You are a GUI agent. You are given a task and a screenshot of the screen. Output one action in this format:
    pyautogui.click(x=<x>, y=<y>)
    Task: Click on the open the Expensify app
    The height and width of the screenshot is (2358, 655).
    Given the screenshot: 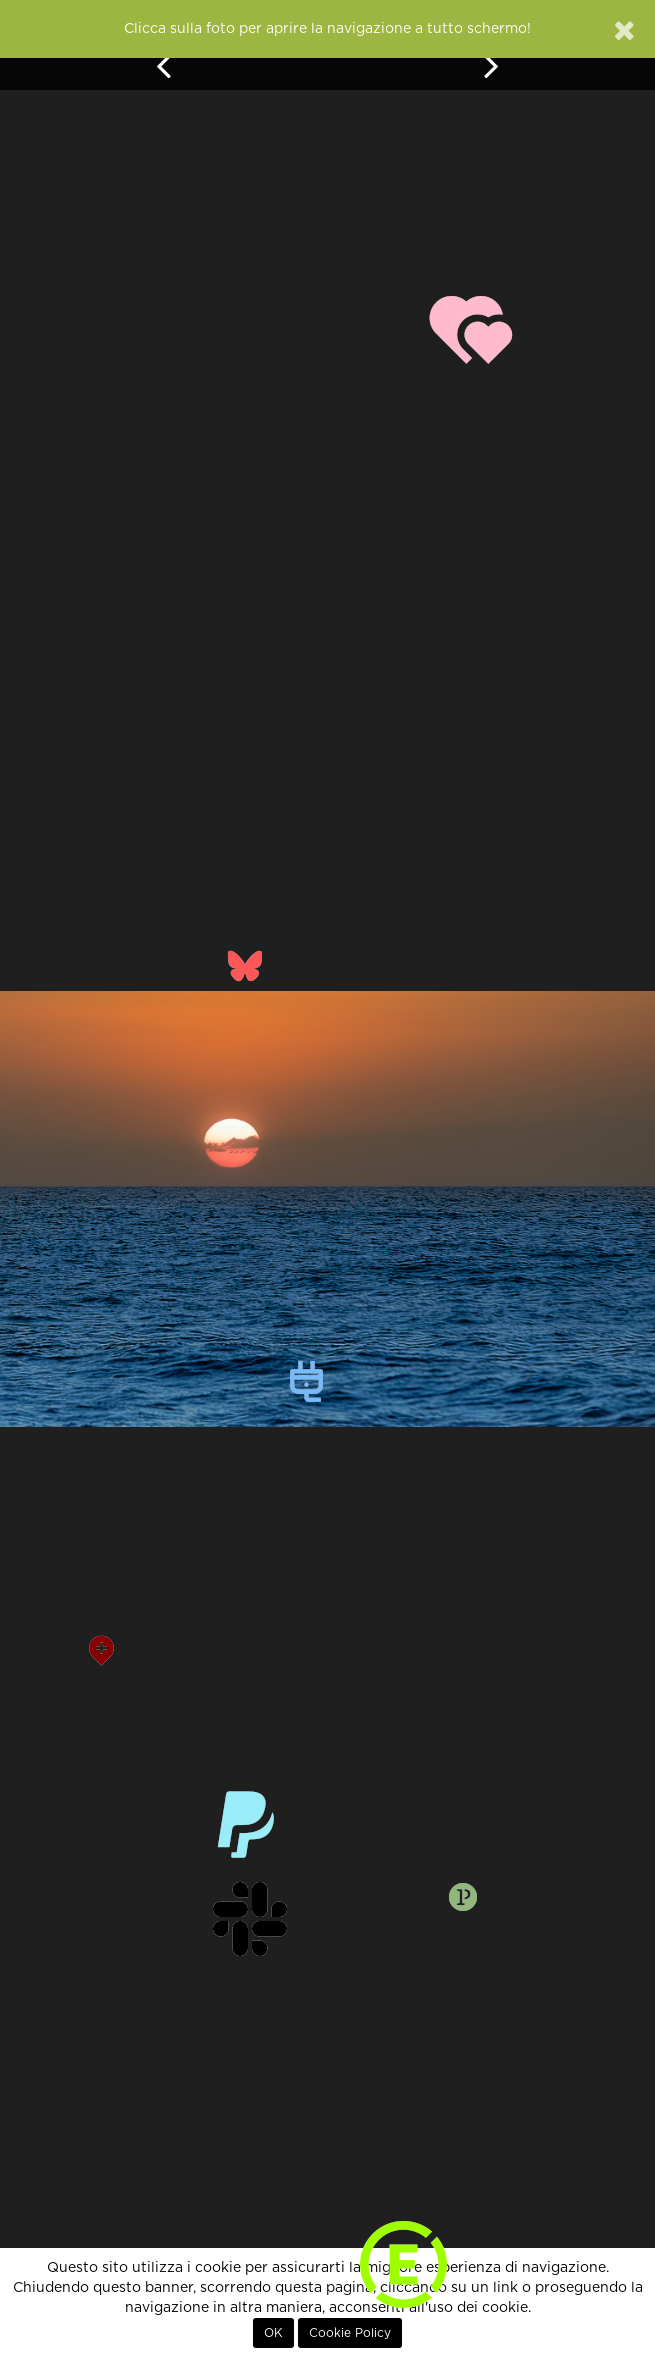 What is the action you would take?
    pyautogui.click(x=403, y=2264)
    